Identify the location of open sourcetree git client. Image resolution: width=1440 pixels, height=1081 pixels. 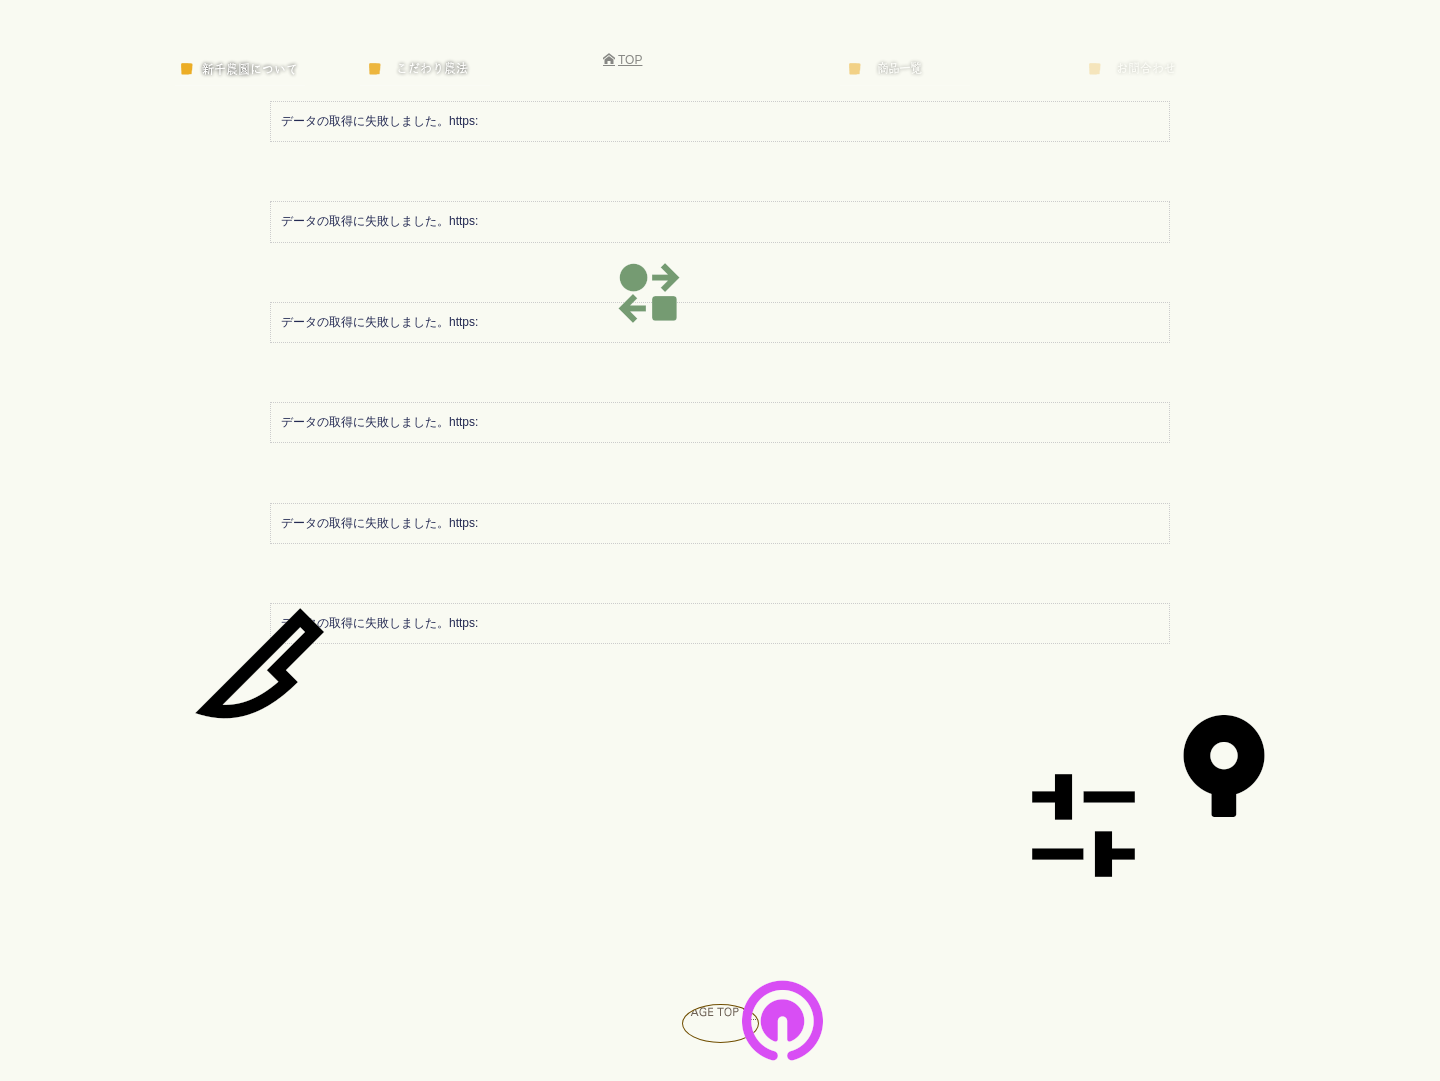
(1224, 766).